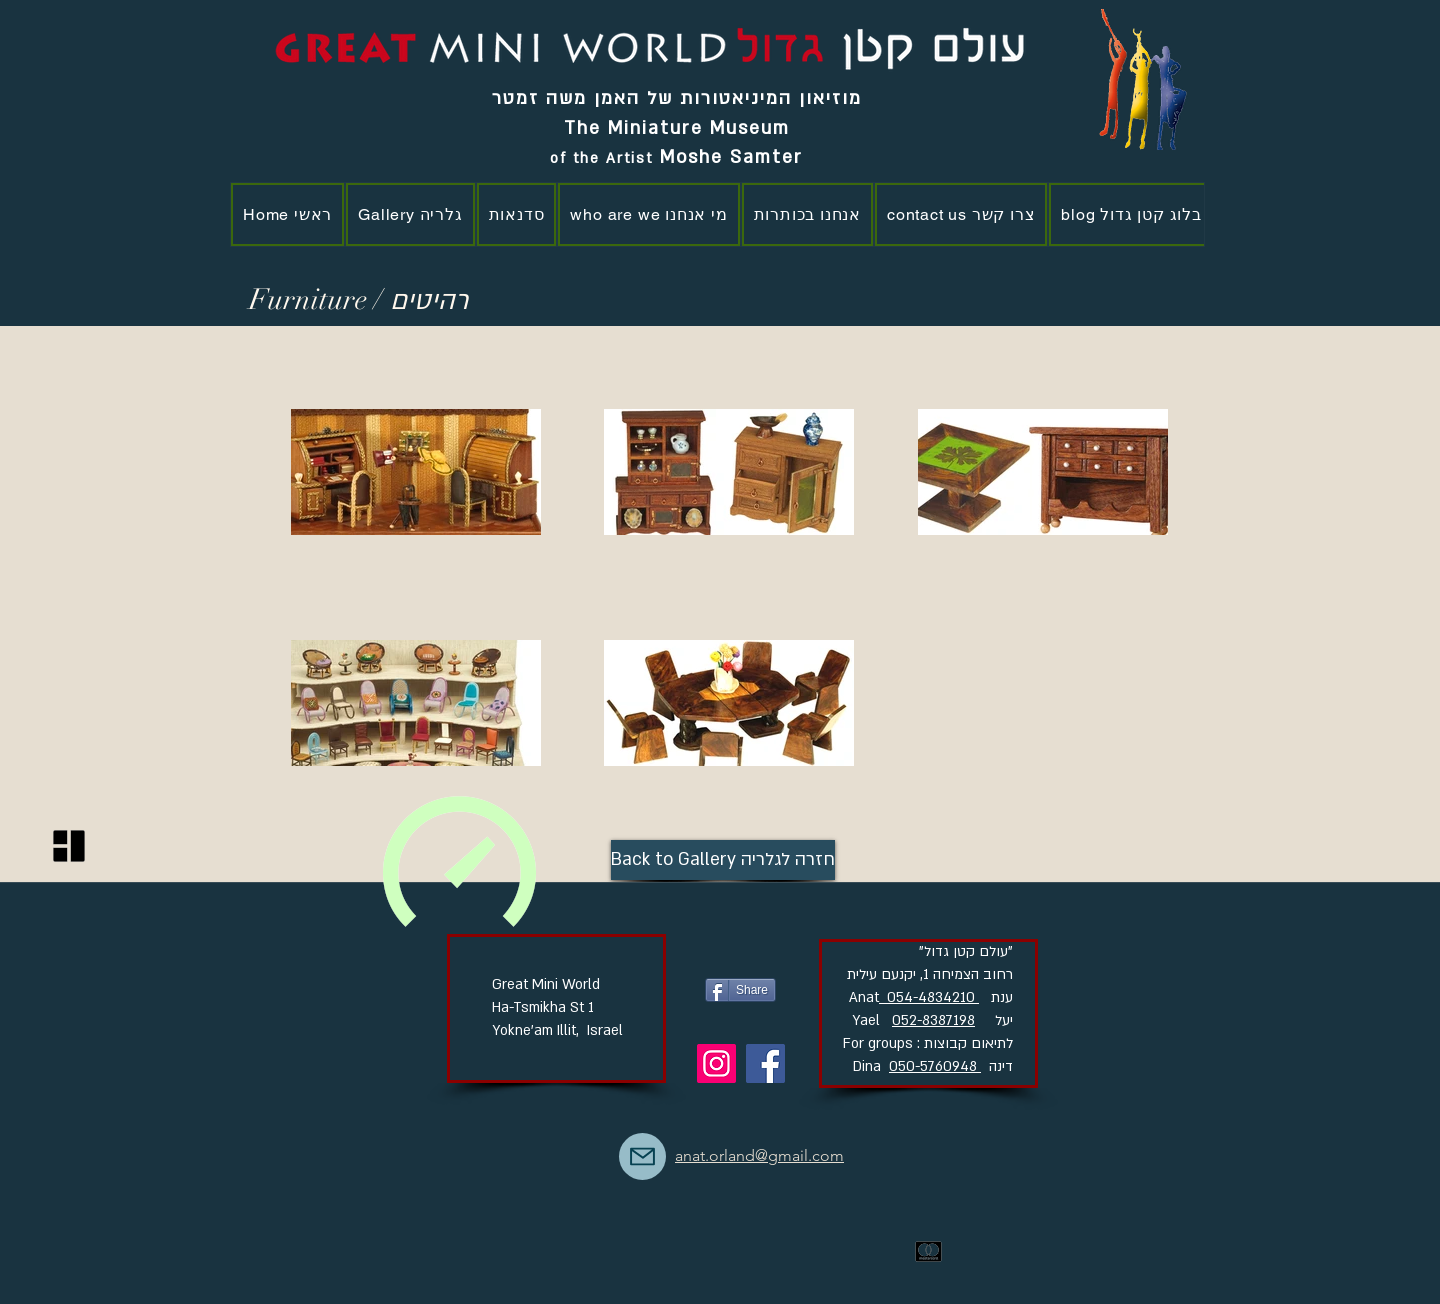 The width and height of the screenshot is (1440, 1304). What do you see at coordinates (69, 846) in the screenshot?
I see `switch to grid layout view` at bounding box center [69, 846].